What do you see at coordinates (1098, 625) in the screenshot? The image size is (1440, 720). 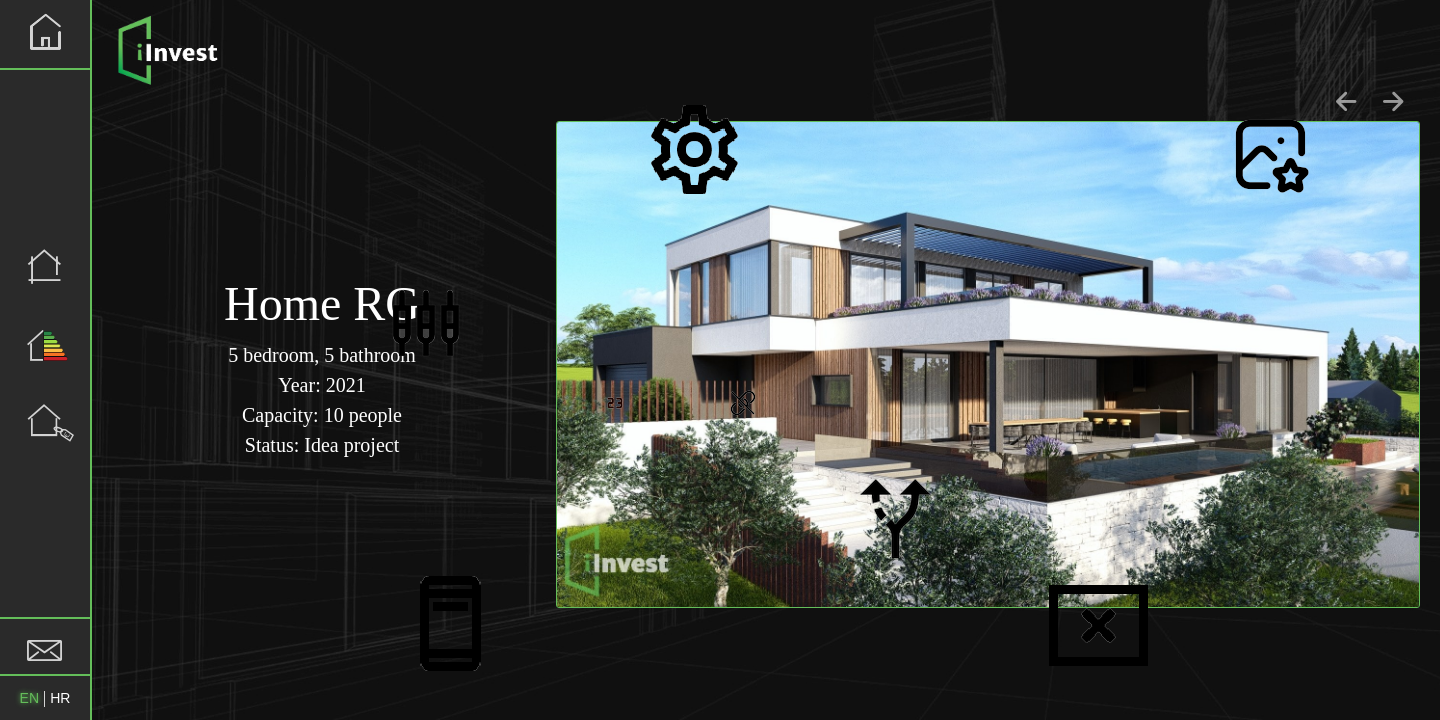 I see `cancel or close a presentation` at bounding box center [1098, 625].